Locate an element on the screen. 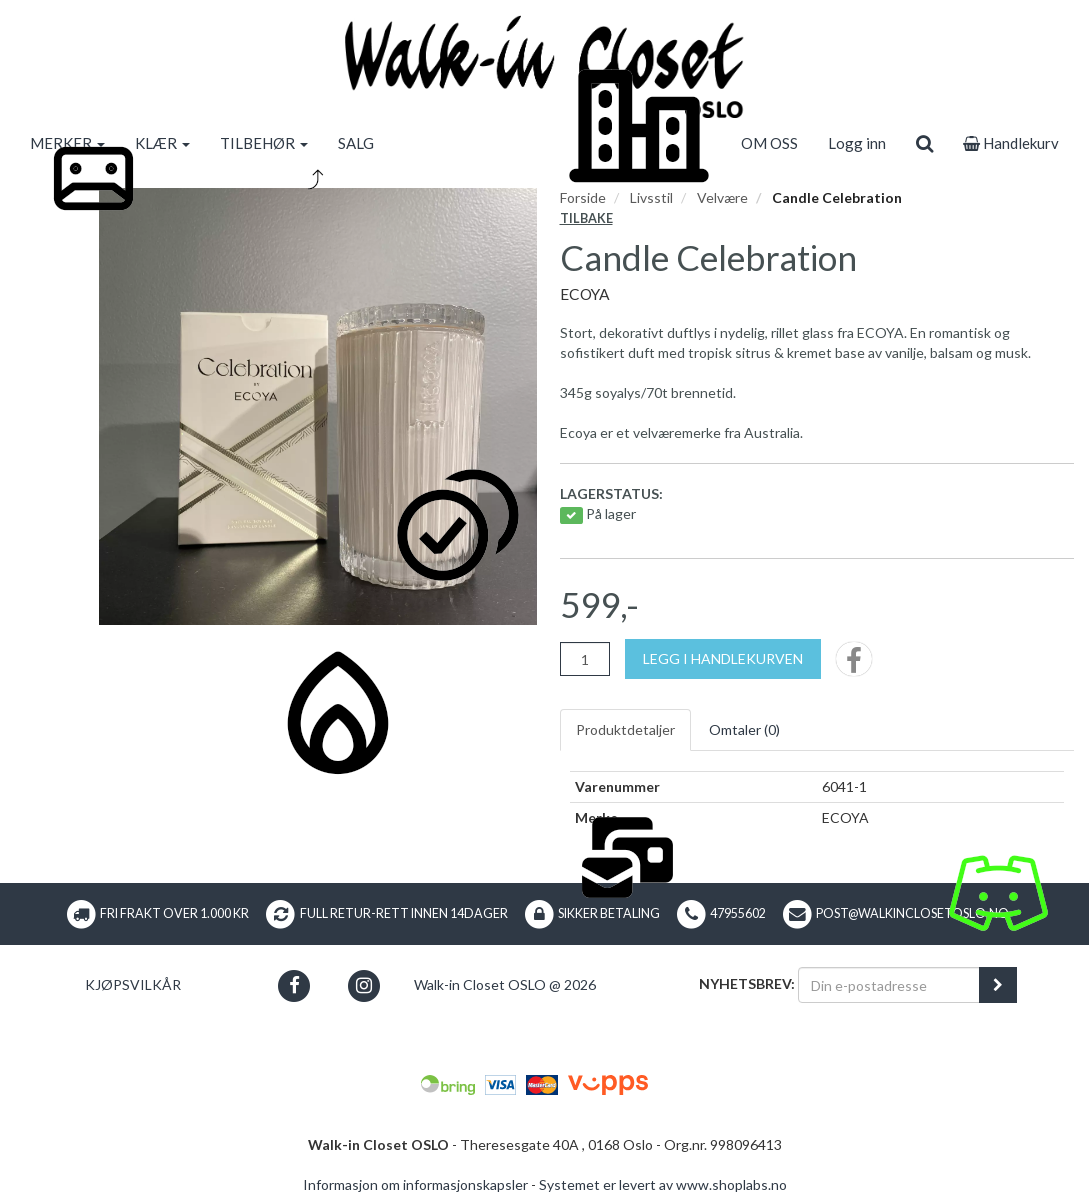  access audio recordings or cassette archives is located at coordinates (93, 178).